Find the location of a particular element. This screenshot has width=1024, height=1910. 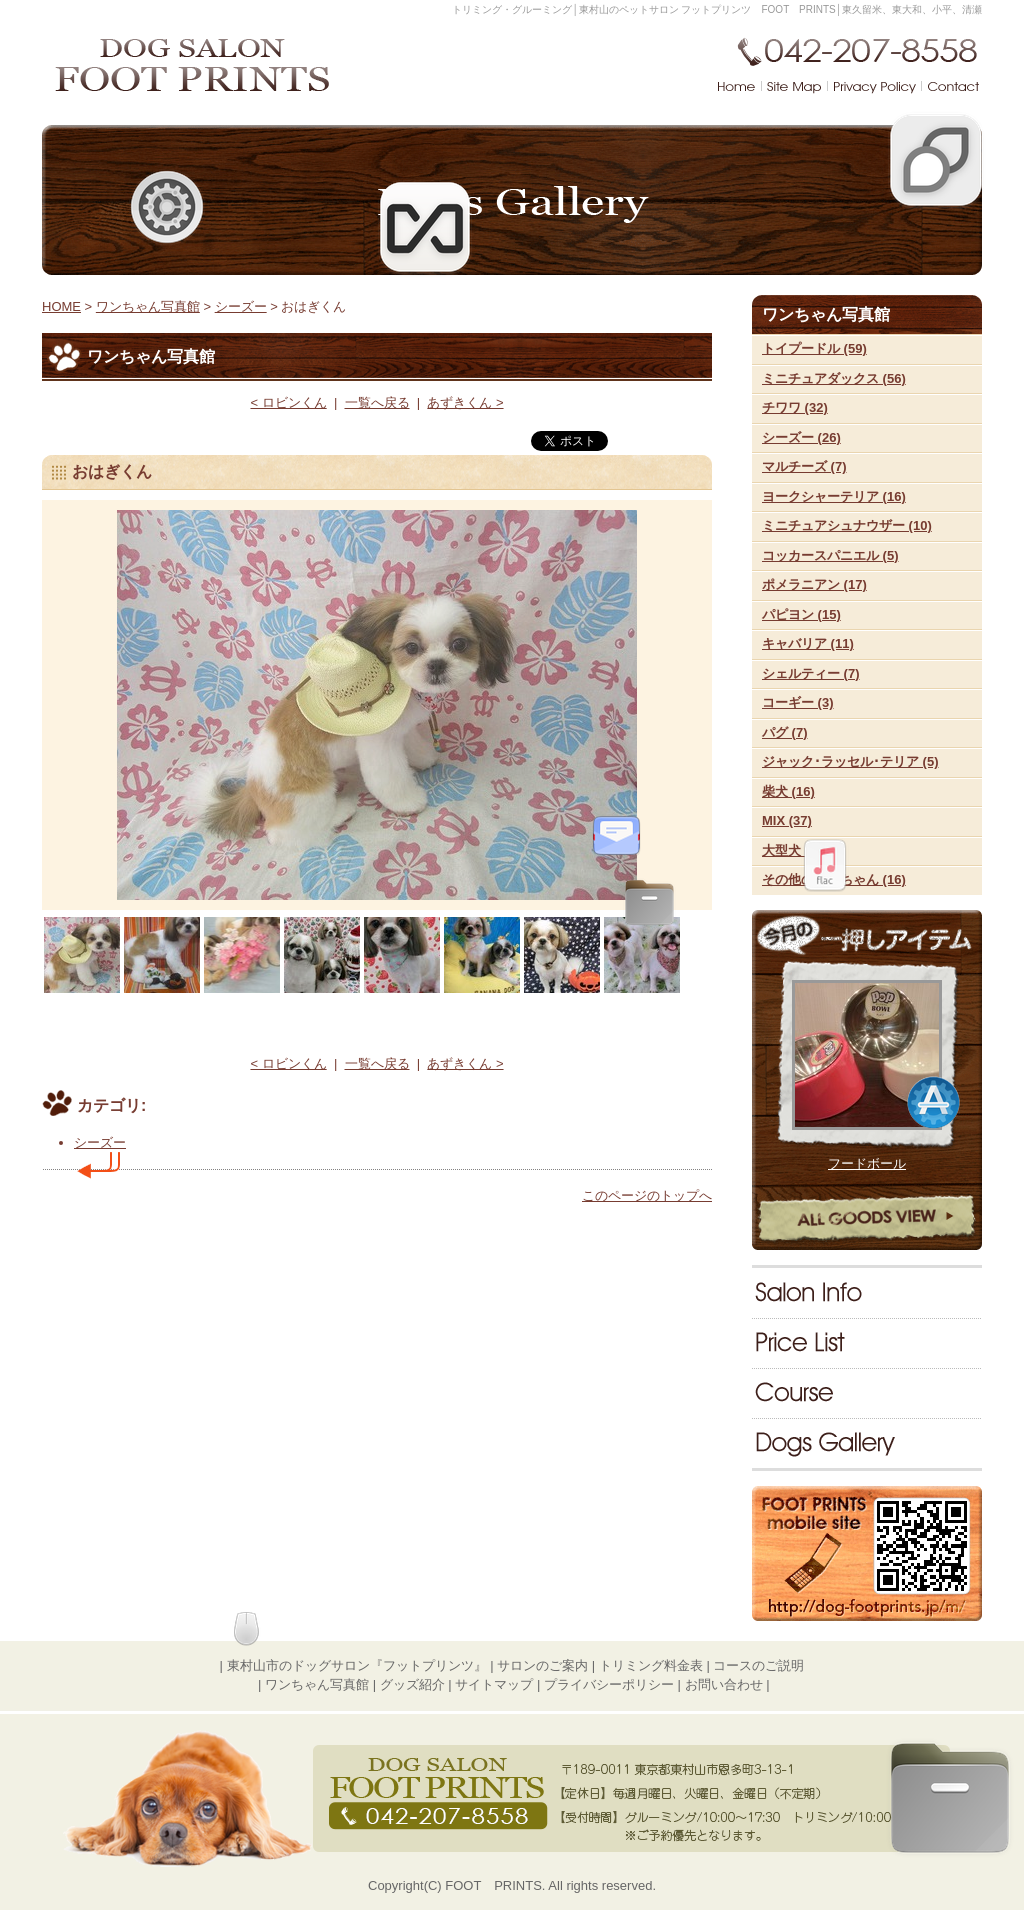

open the file manager application is located at coordinates (649, 902).